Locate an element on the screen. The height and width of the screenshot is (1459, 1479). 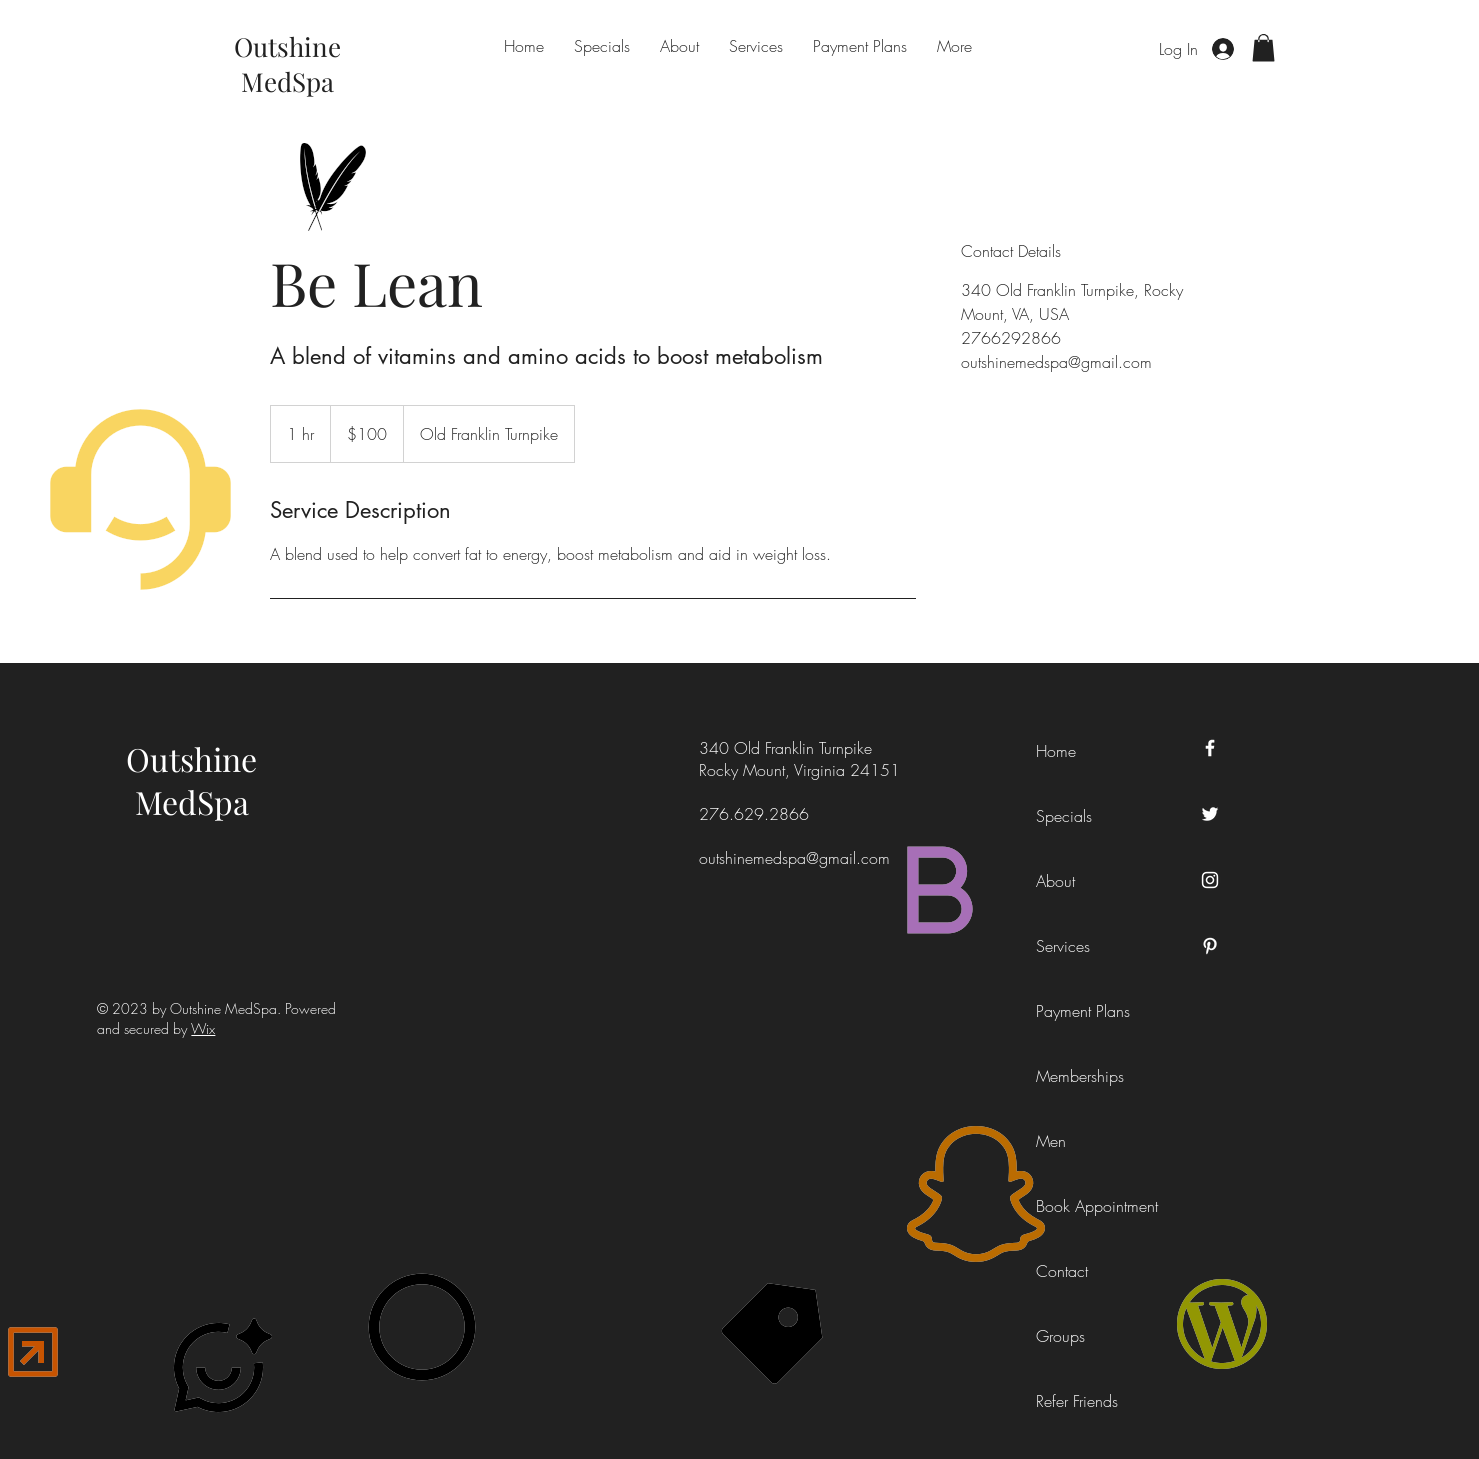
open wordpress dashboard is located at coordinates (1222, 1324).